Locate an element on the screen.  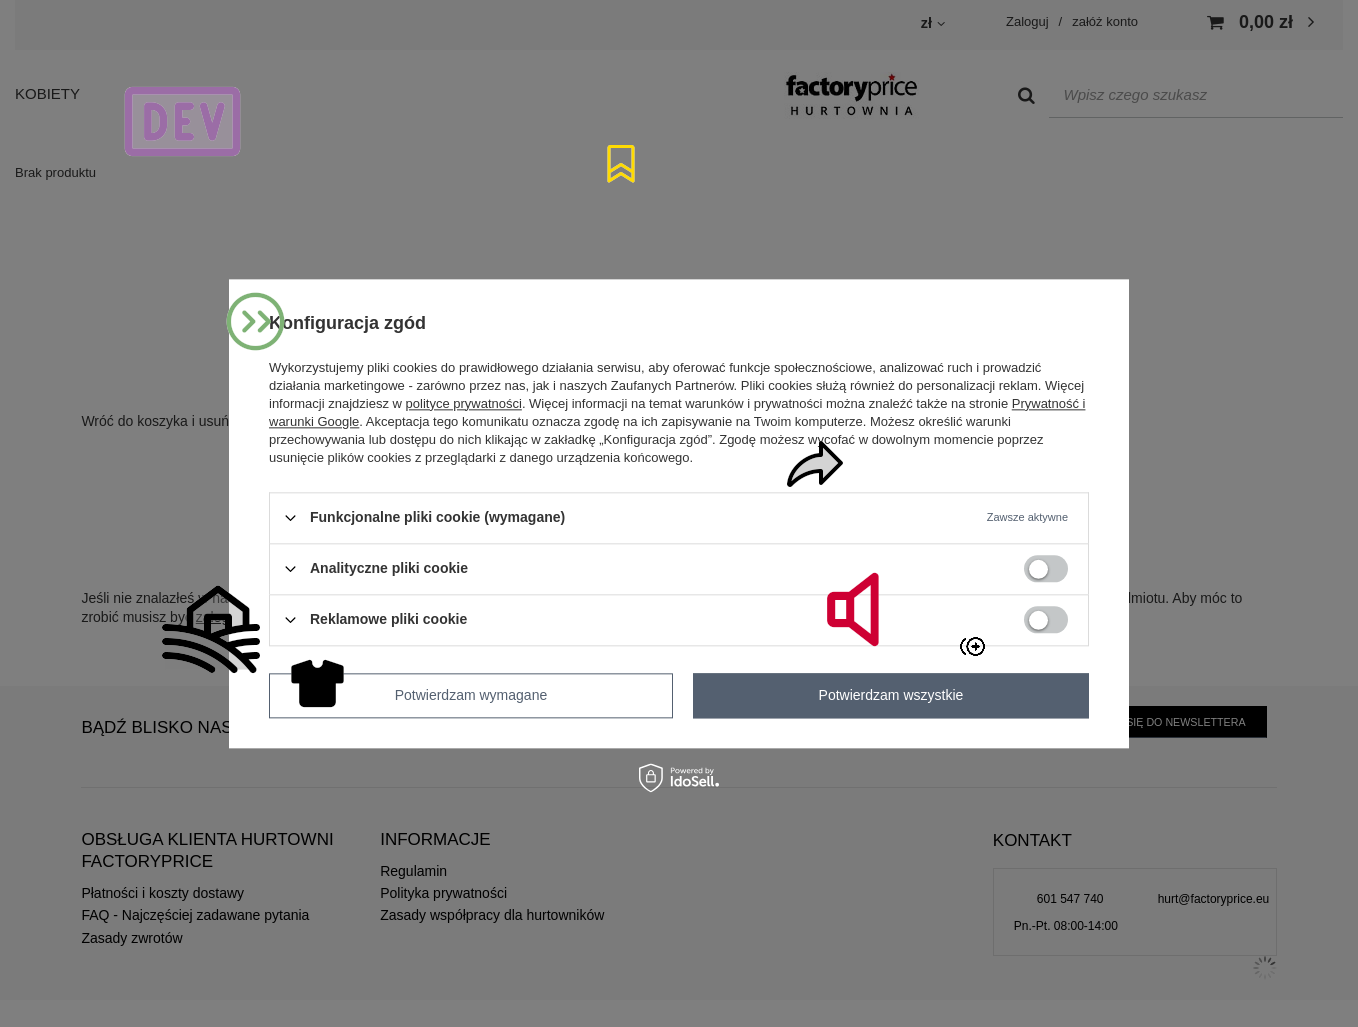
browse clothing or apparel items is located at coordinates (317, 683).